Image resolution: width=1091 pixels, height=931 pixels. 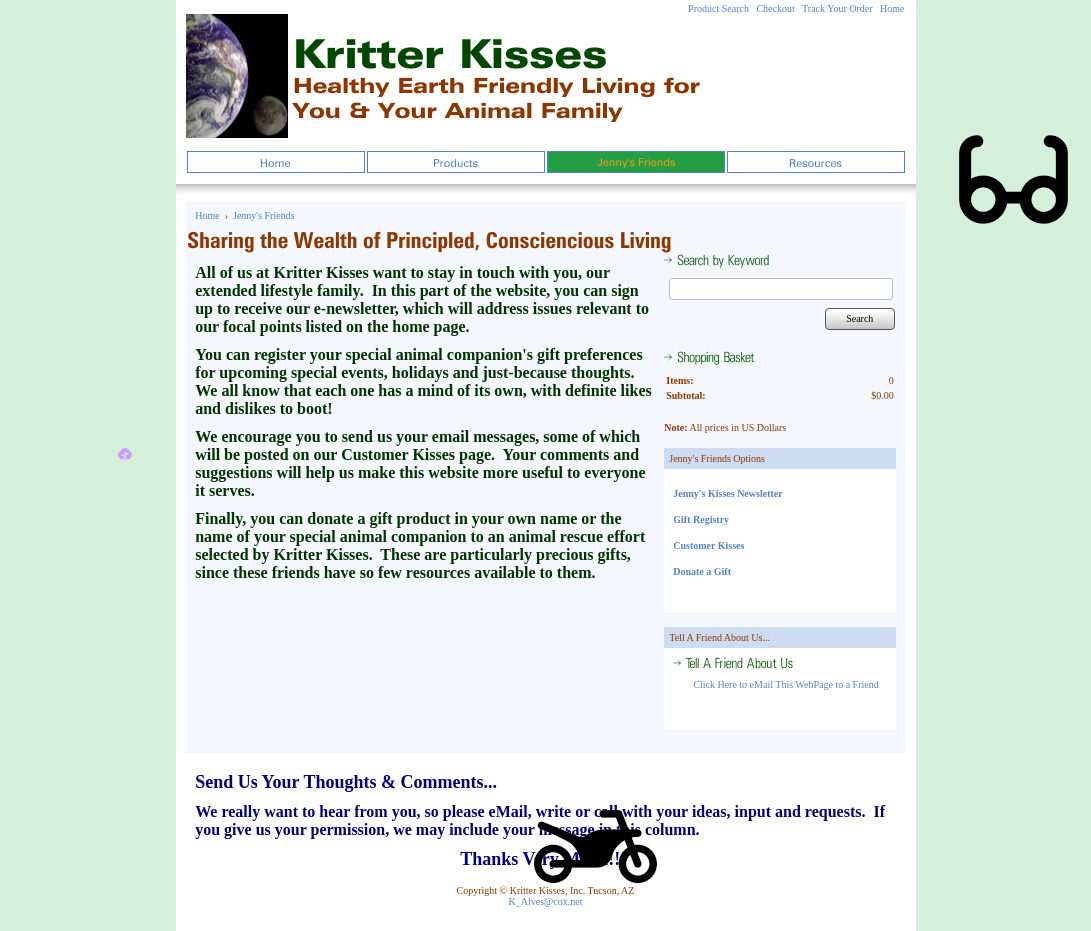 What do you see at coordinates (1013, 181) in the screenshot?
I see `enable reading mode or accessibility features` at bounding box center [1013, 181].